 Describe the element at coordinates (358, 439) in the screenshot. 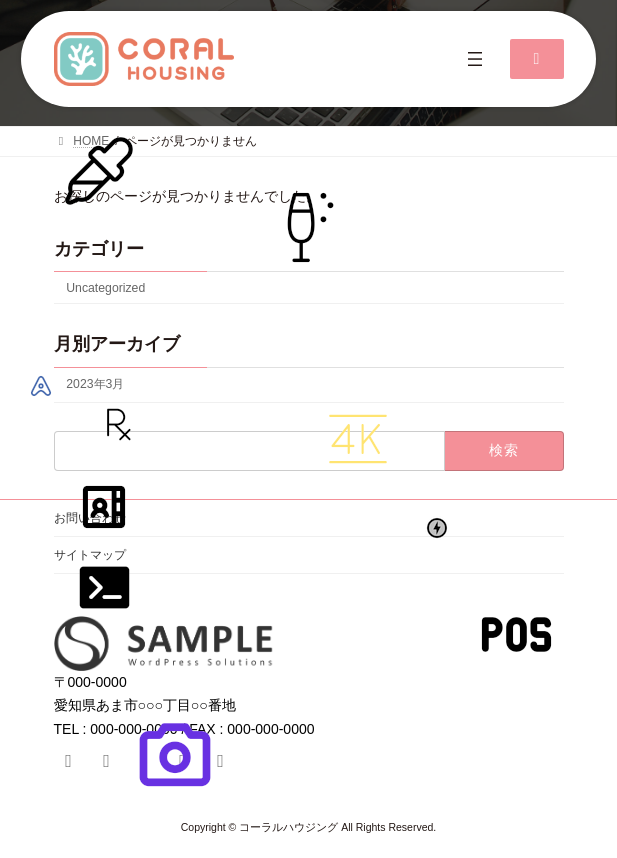

I see `indicates 4K video resolution available` at that location.